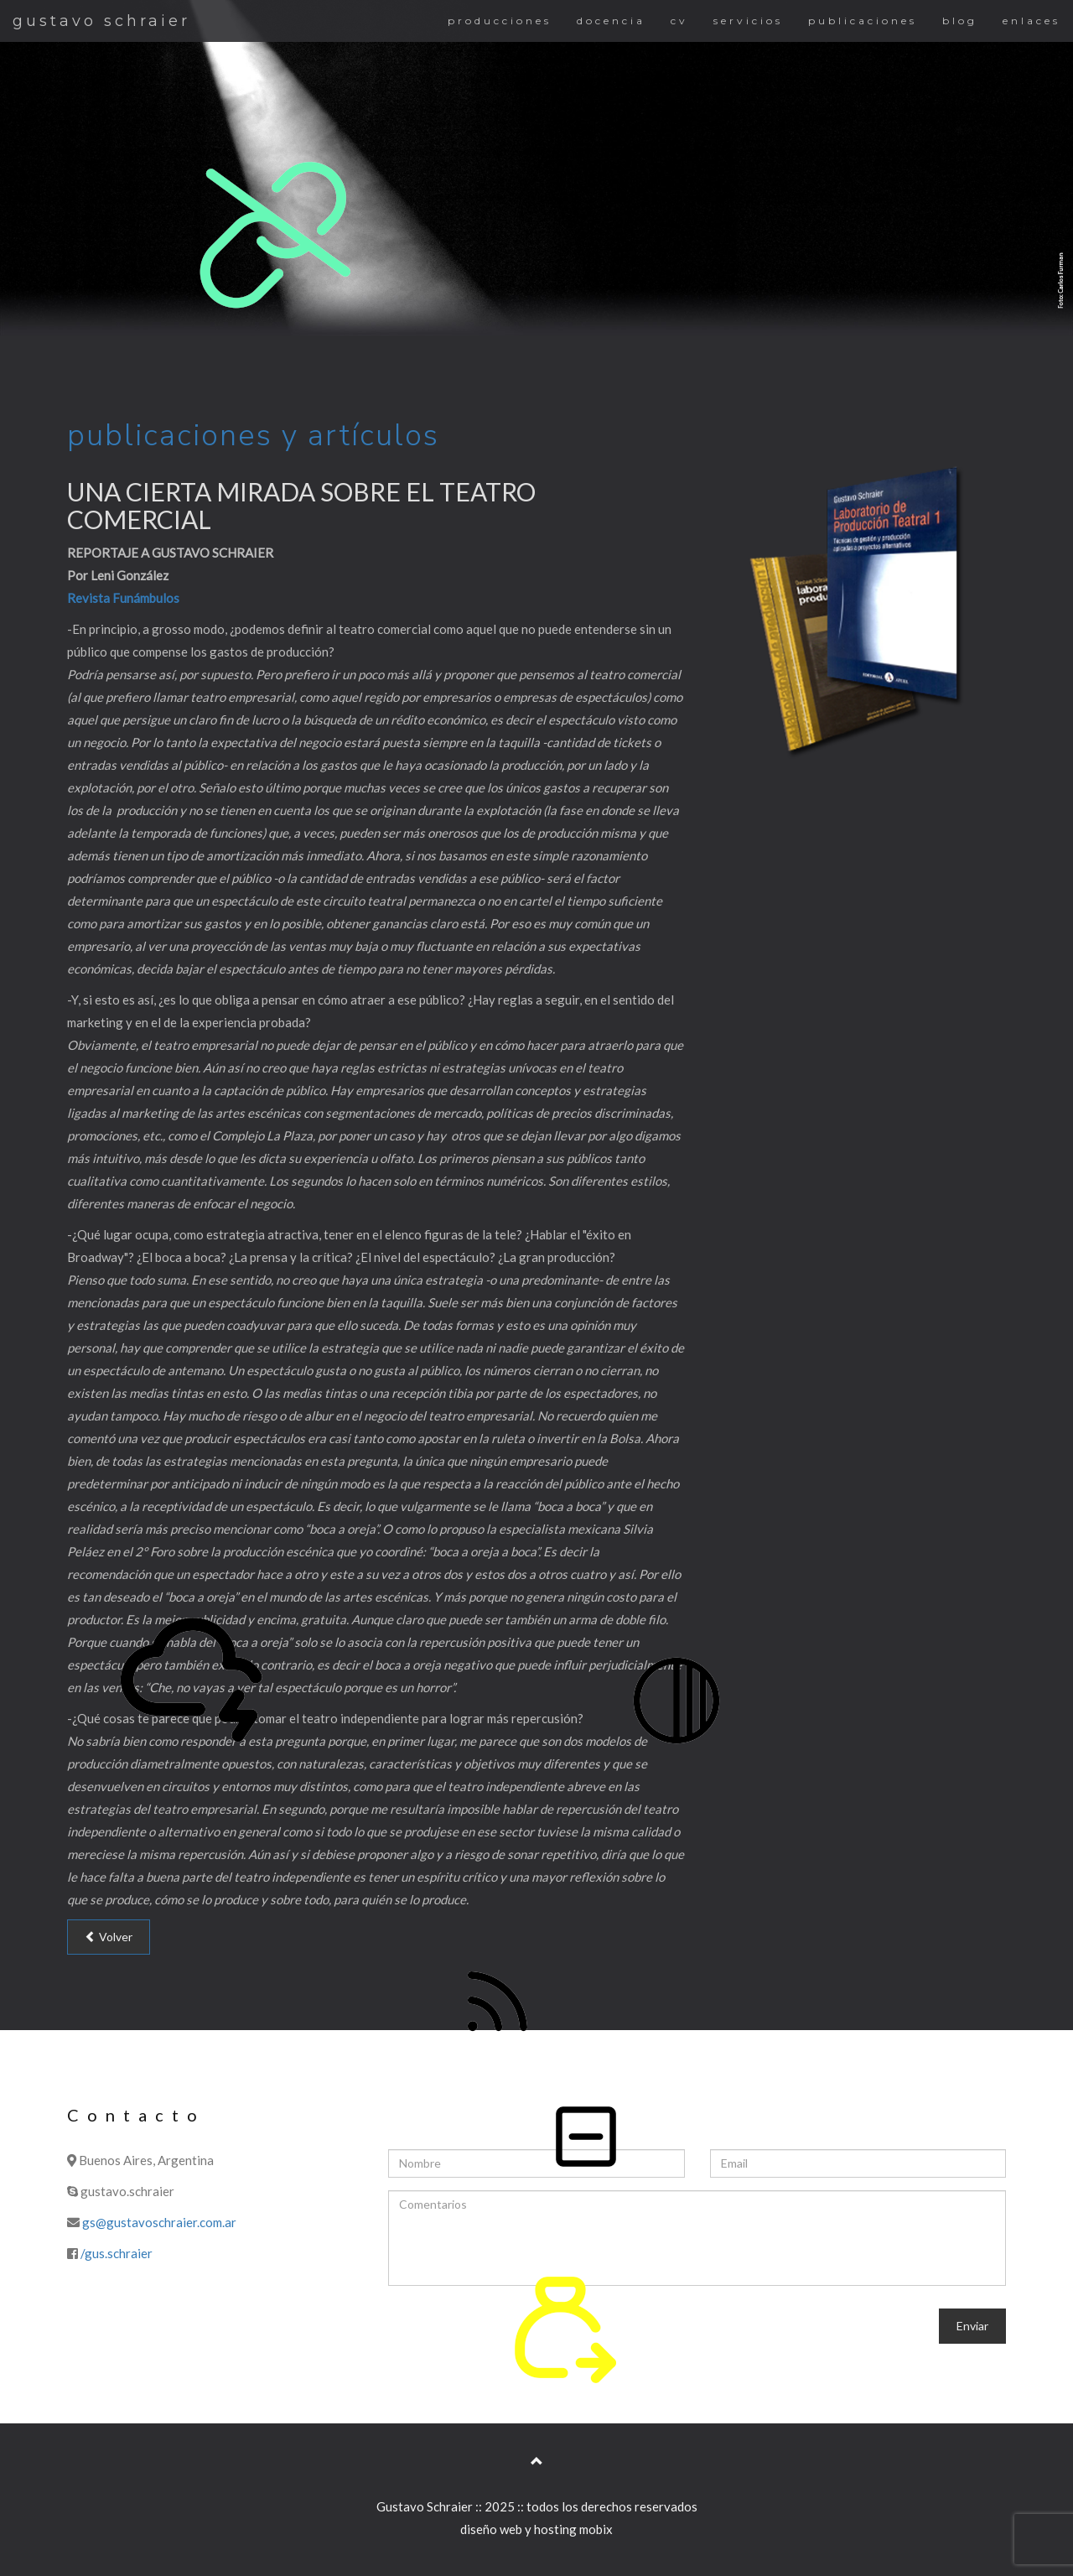  What do you see at coordinates (497, 2001) in the screenshot?
I see `subscribe to RSS feed` at bounding box center [497, 2001].